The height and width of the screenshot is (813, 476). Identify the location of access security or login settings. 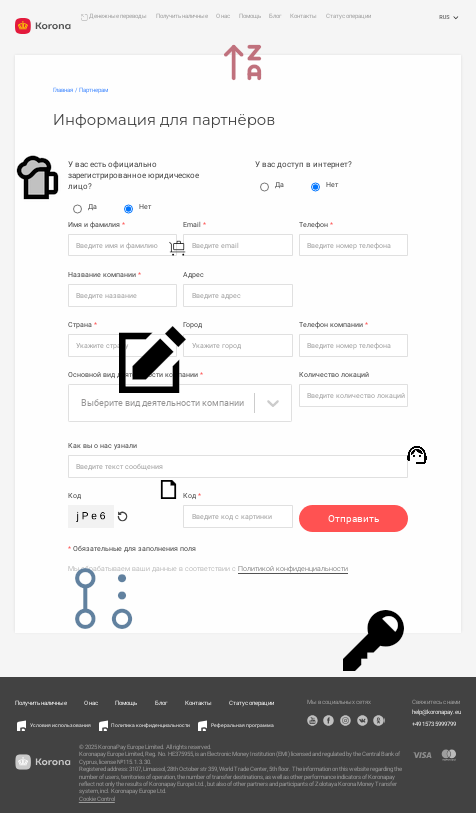
(373, 640).